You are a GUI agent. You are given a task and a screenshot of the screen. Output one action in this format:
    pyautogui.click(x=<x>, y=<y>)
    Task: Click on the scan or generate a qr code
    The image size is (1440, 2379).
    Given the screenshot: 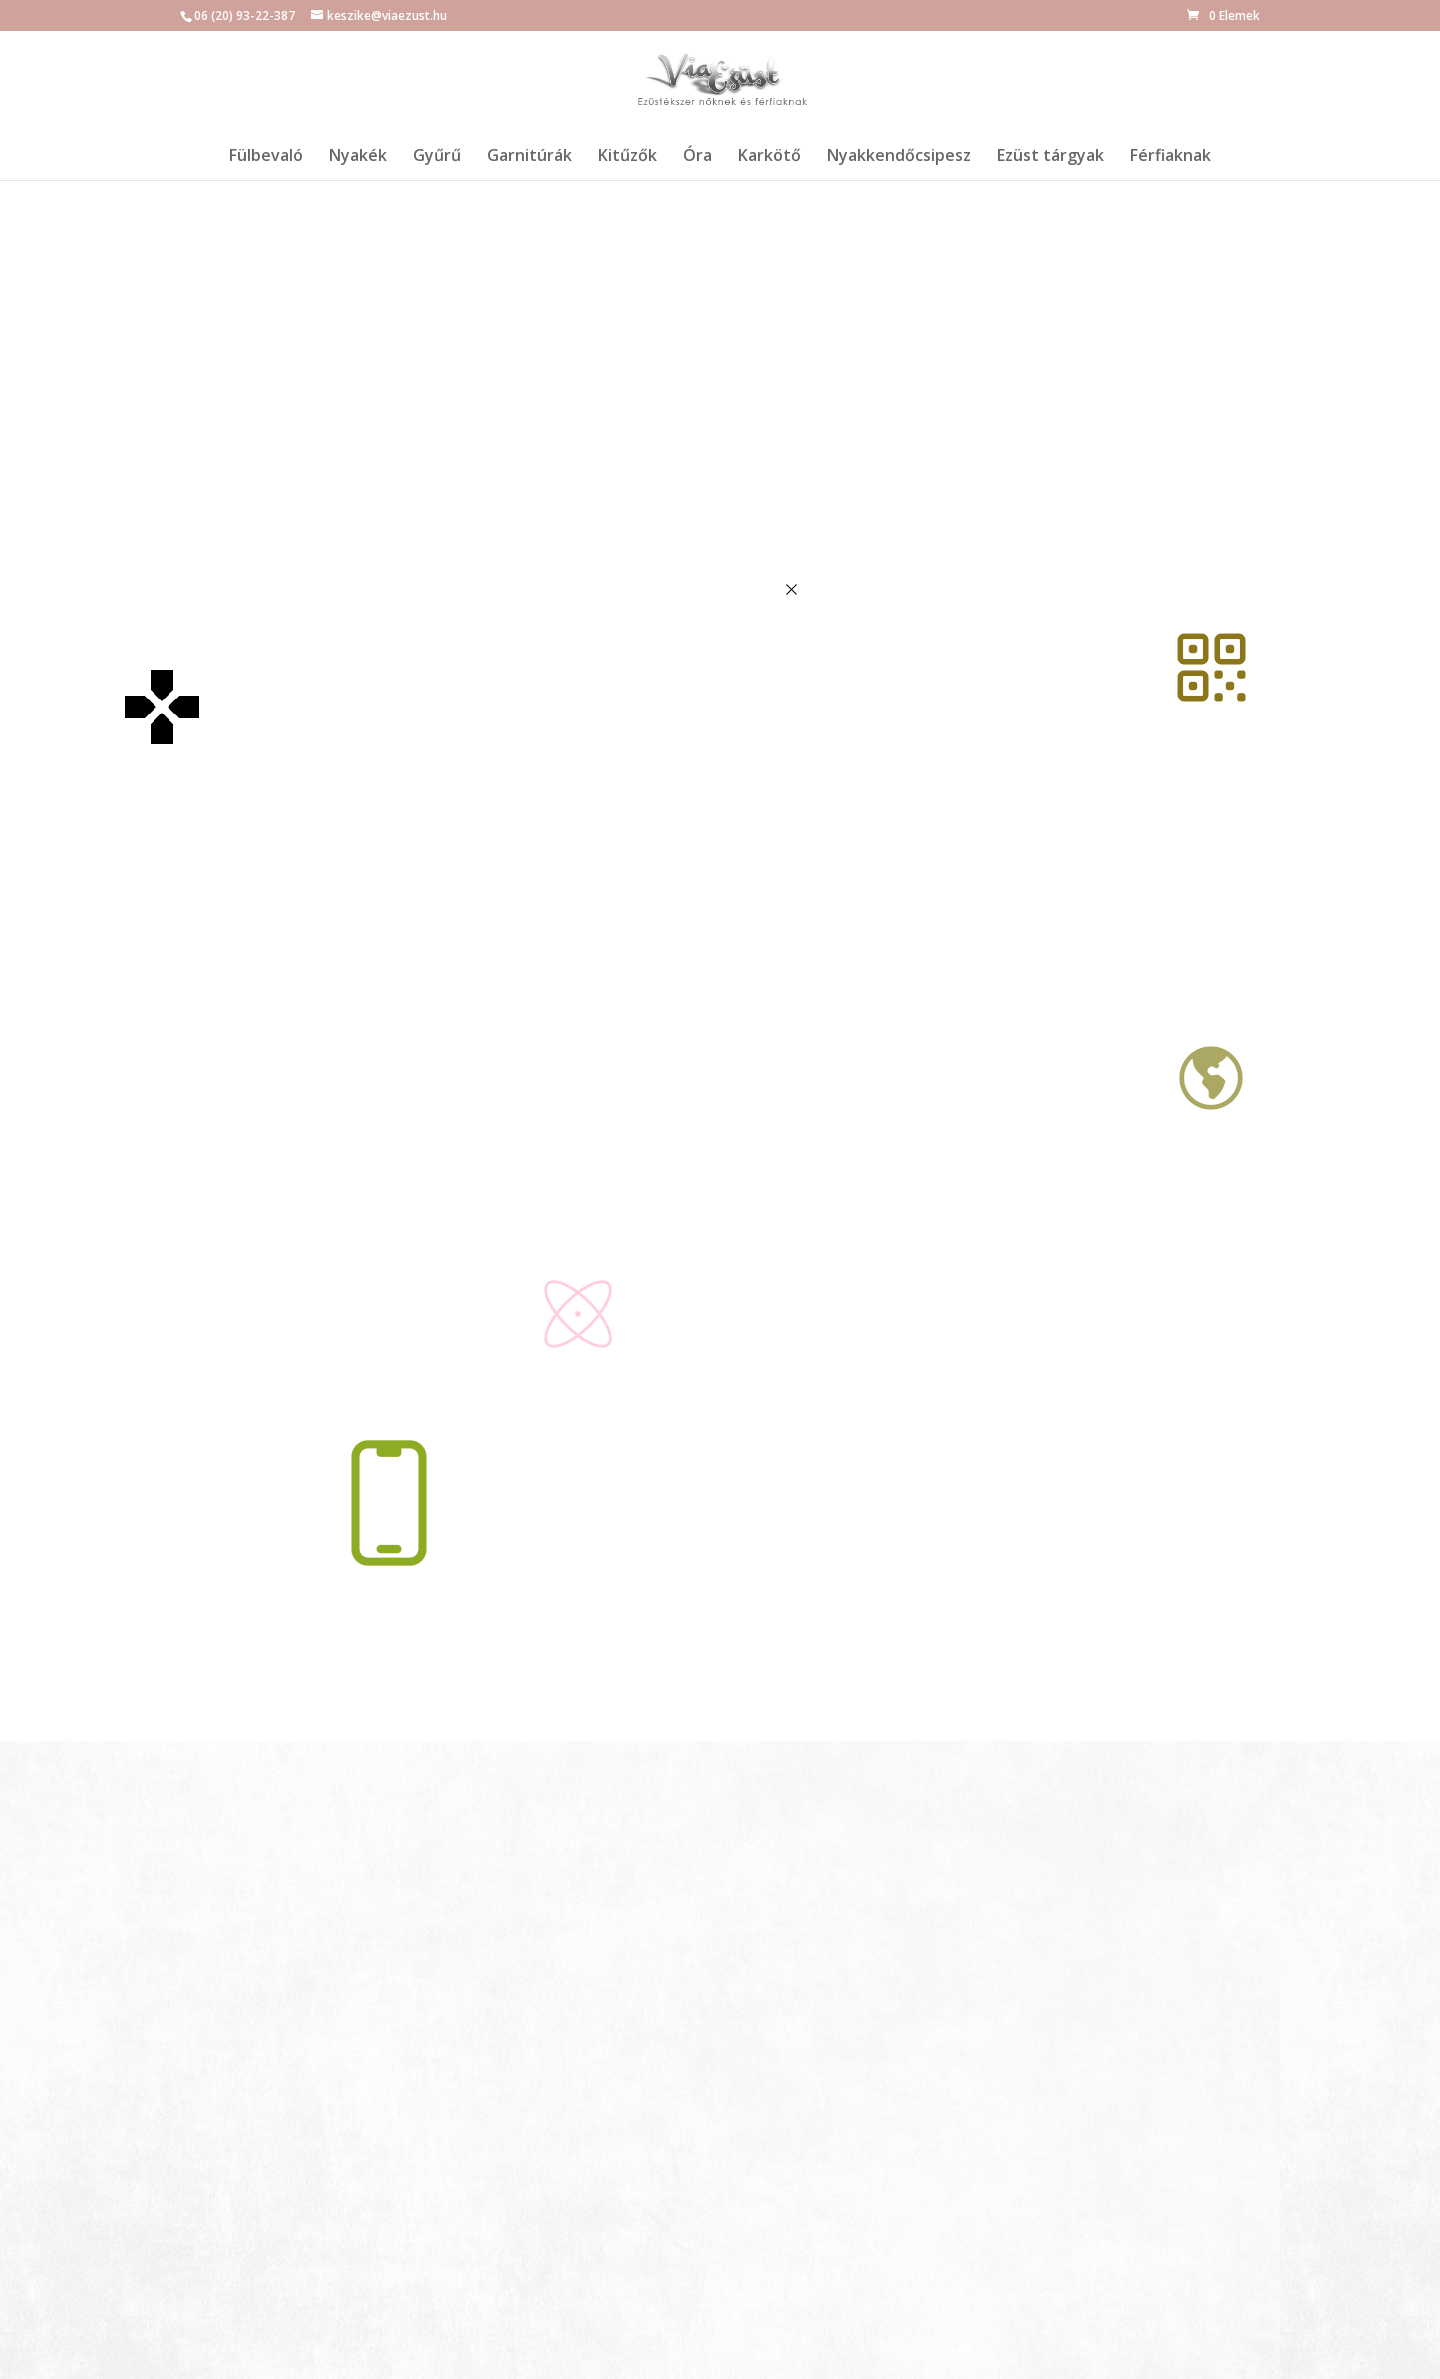 What is the action you would take?
    pyautogui.click(x=1211, y=667)
    